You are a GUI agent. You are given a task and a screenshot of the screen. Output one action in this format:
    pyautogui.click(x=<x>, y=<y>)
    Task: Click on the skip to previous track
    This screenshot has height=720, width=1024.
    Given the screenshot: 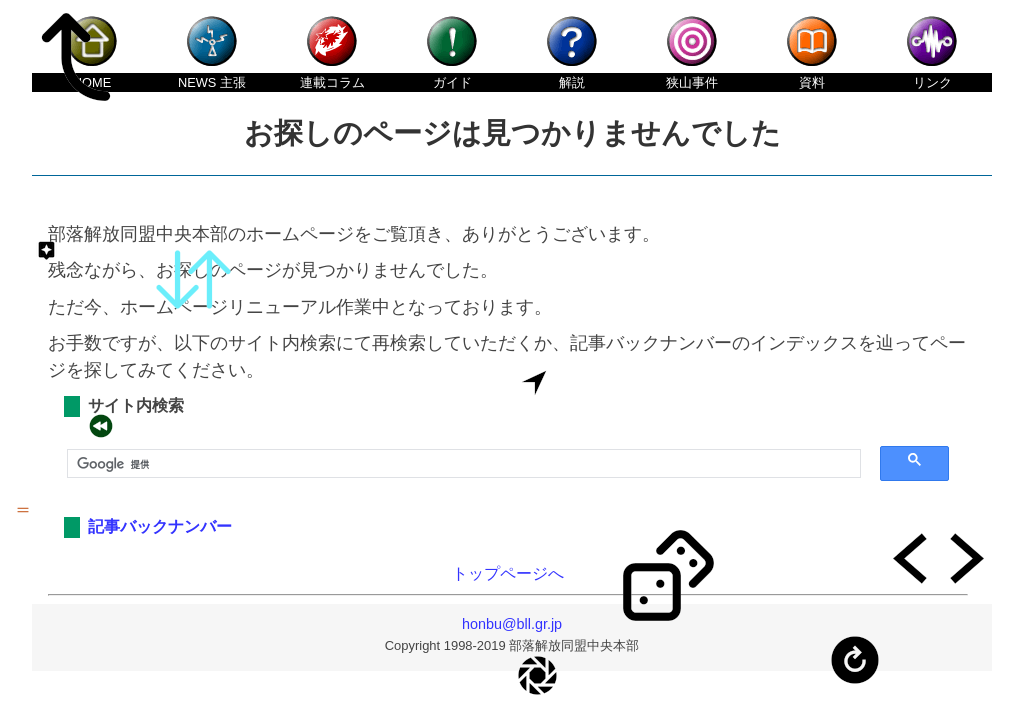 What is the action you would take?
    pyautogui.click(x=101, y=426)
    